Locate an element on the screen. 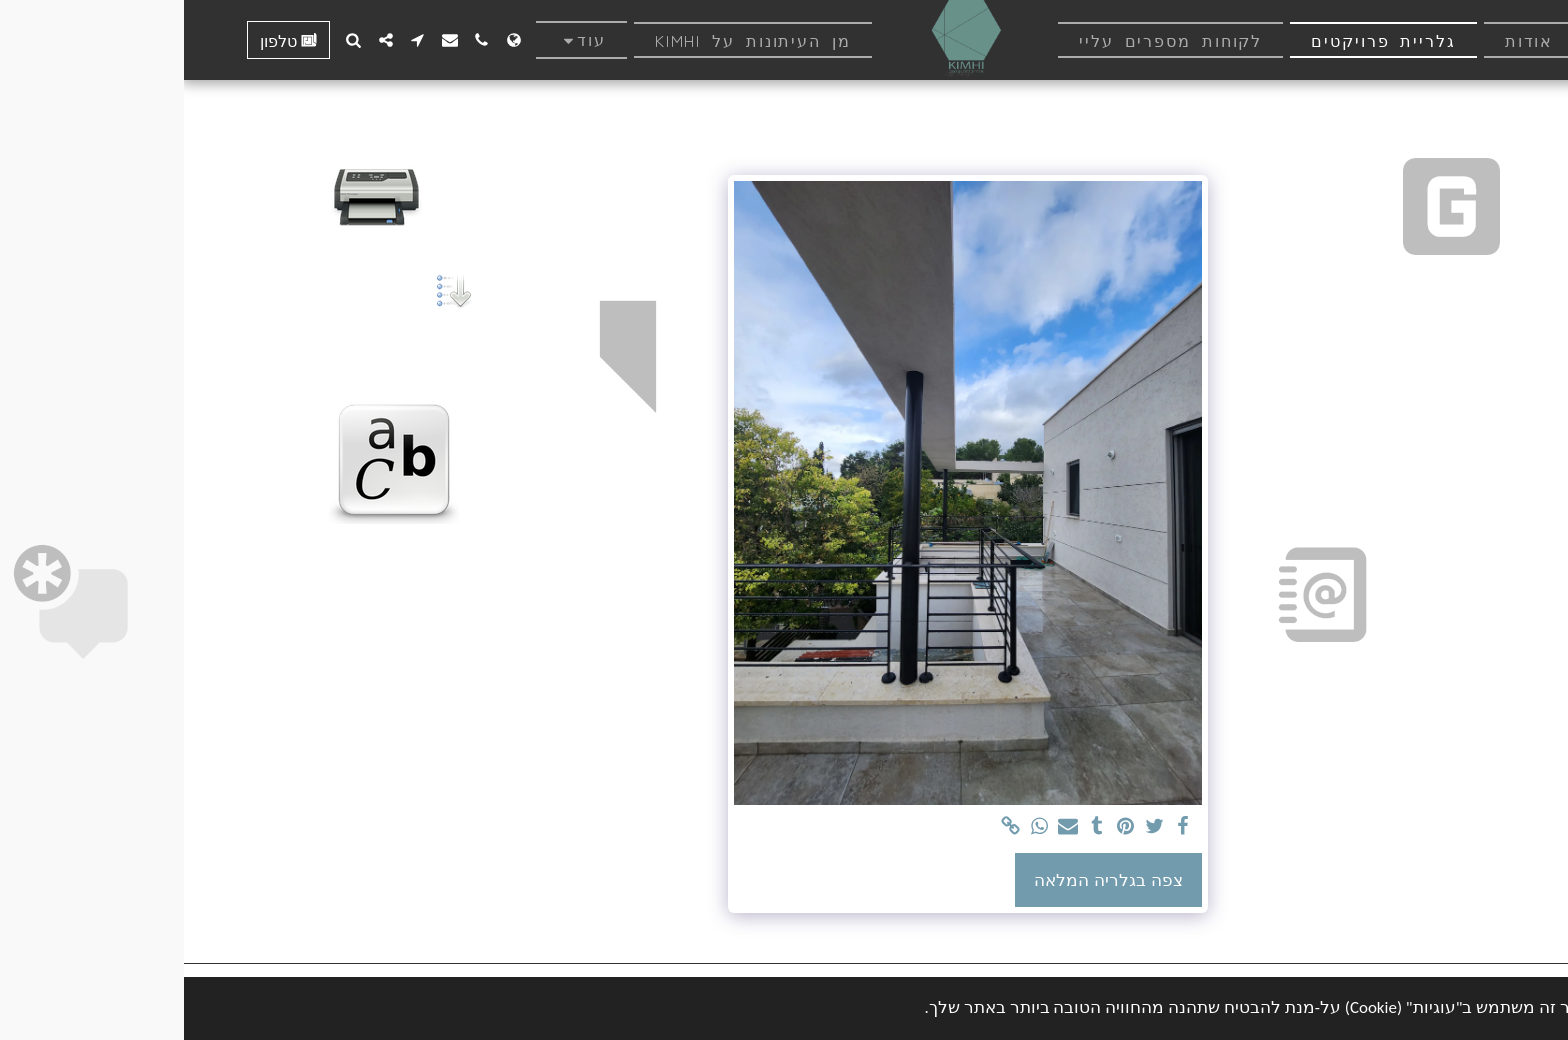 The height and width of the screenshot is (1040, 1568). sort items in ascending order is located at coordinates (455, 291).